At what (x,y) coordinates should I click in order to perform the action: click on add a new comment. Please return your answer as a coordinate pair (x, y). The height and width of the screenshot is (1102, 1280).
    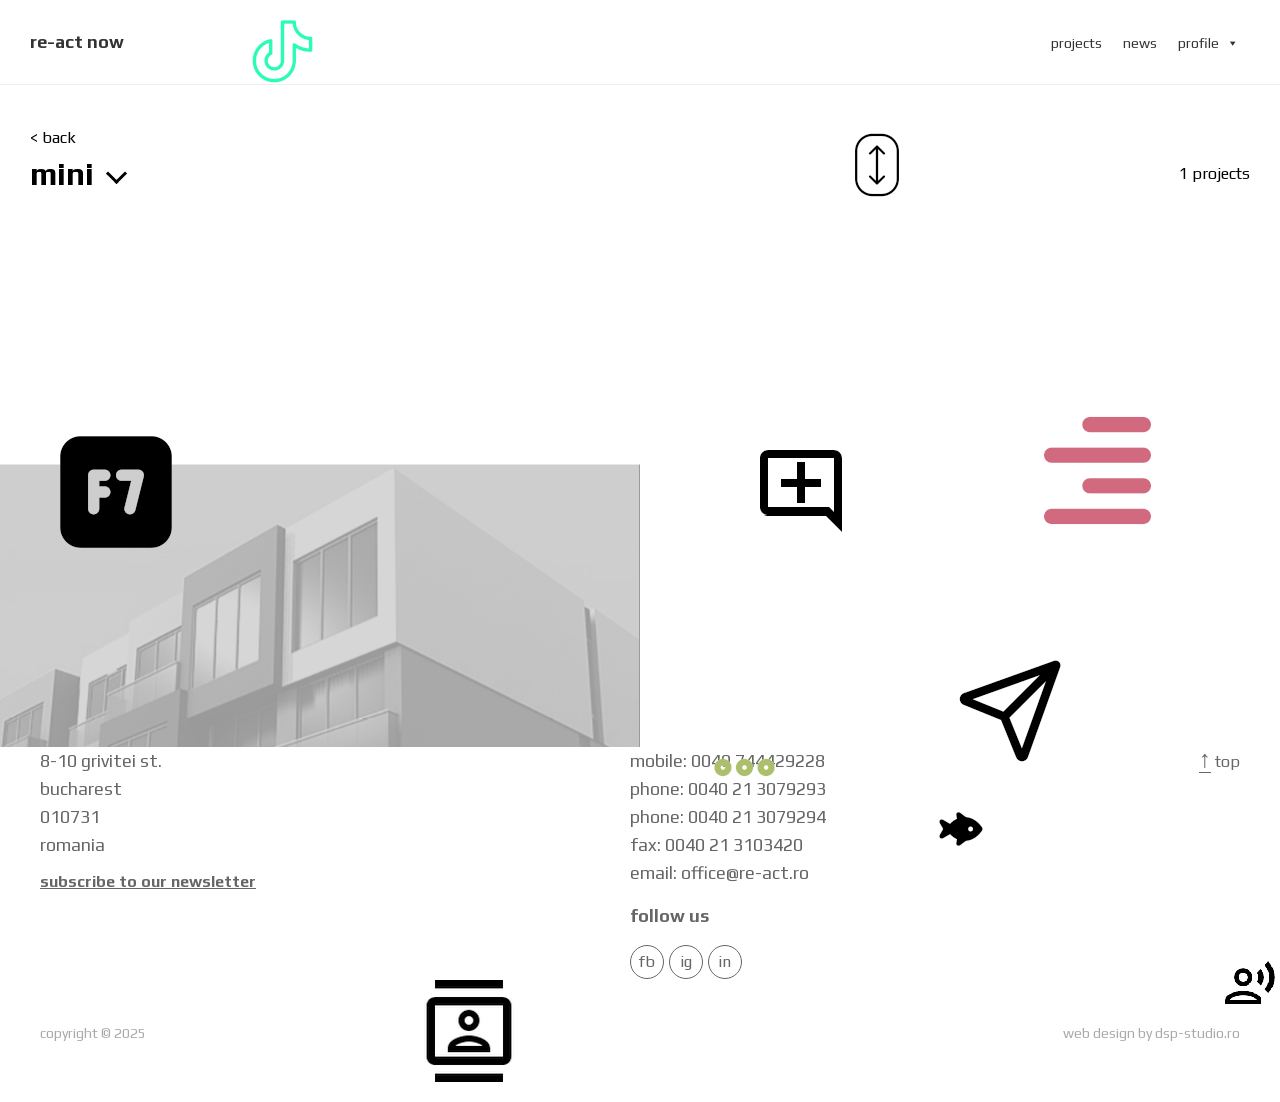
    Looking at the image, I should click on (801, 491).